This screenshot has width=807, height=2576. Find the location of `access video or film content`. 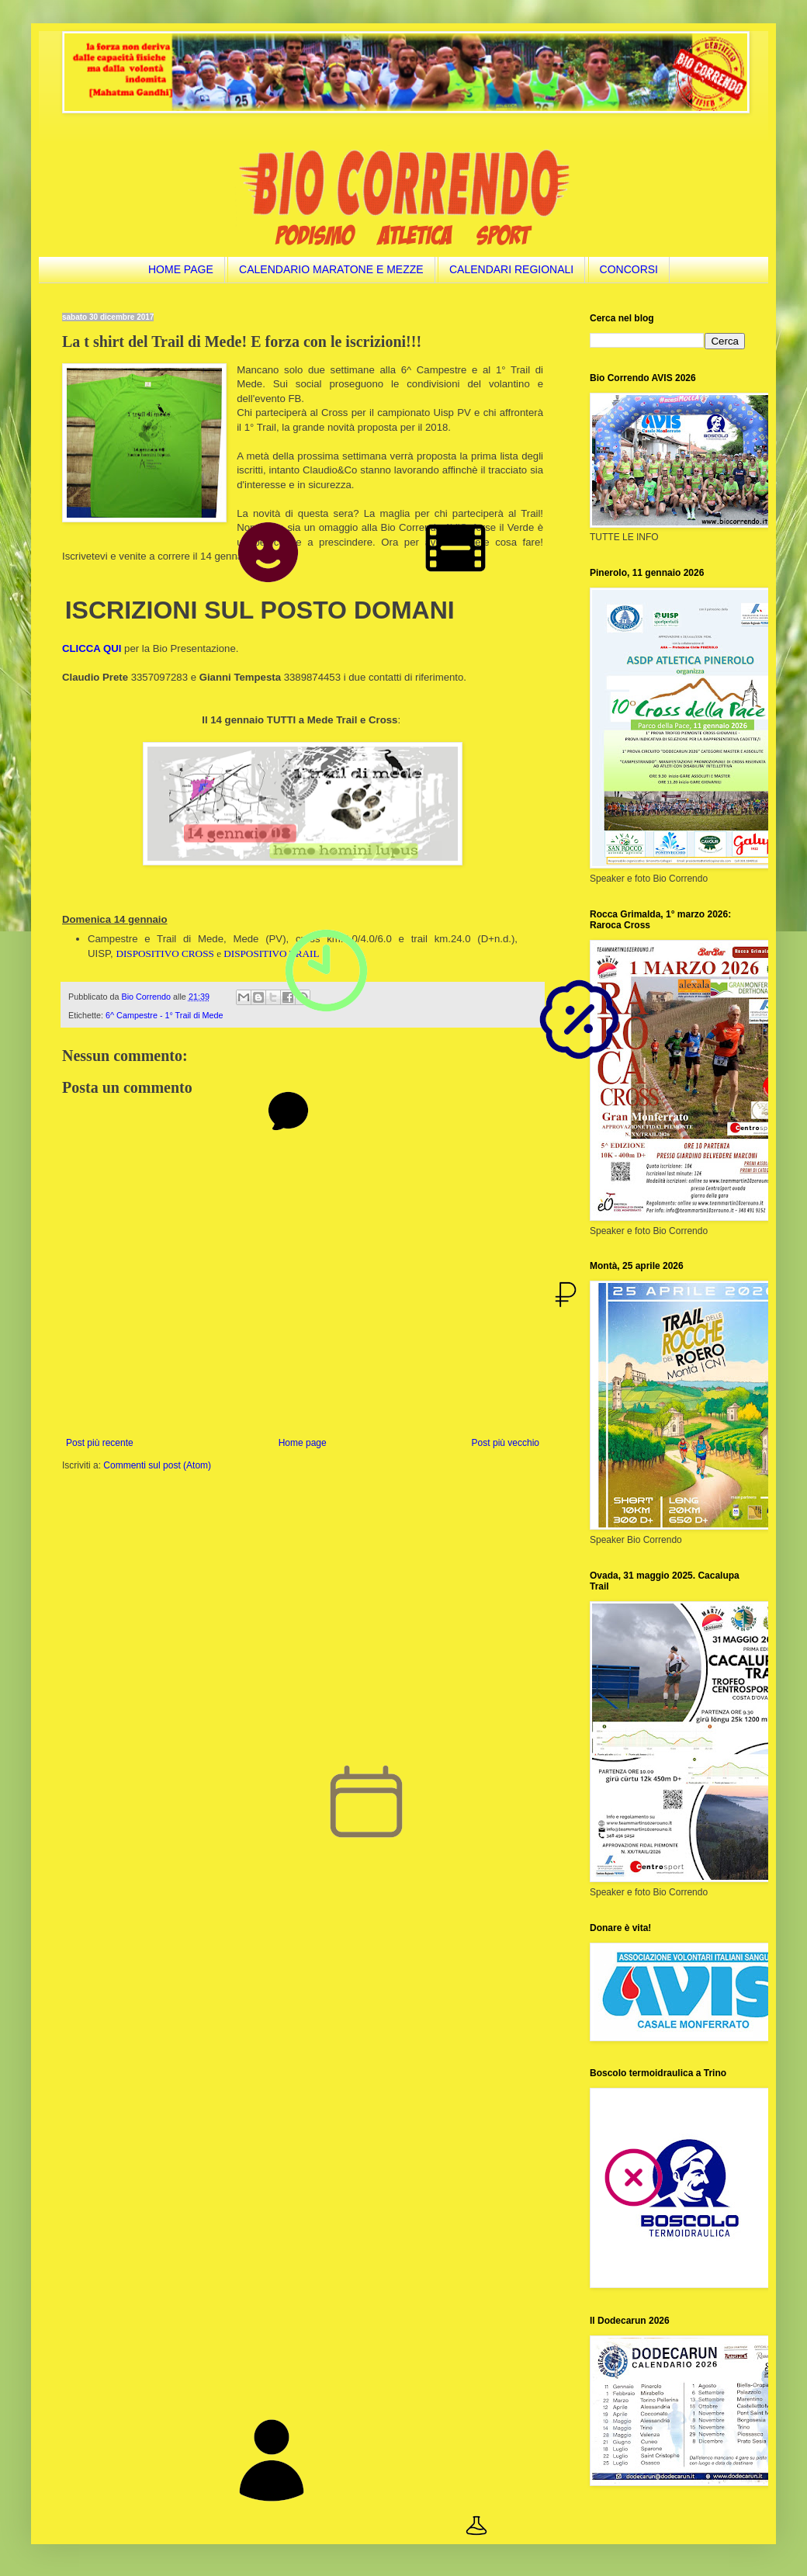

access video or film content is located at coordinates (455, 548).